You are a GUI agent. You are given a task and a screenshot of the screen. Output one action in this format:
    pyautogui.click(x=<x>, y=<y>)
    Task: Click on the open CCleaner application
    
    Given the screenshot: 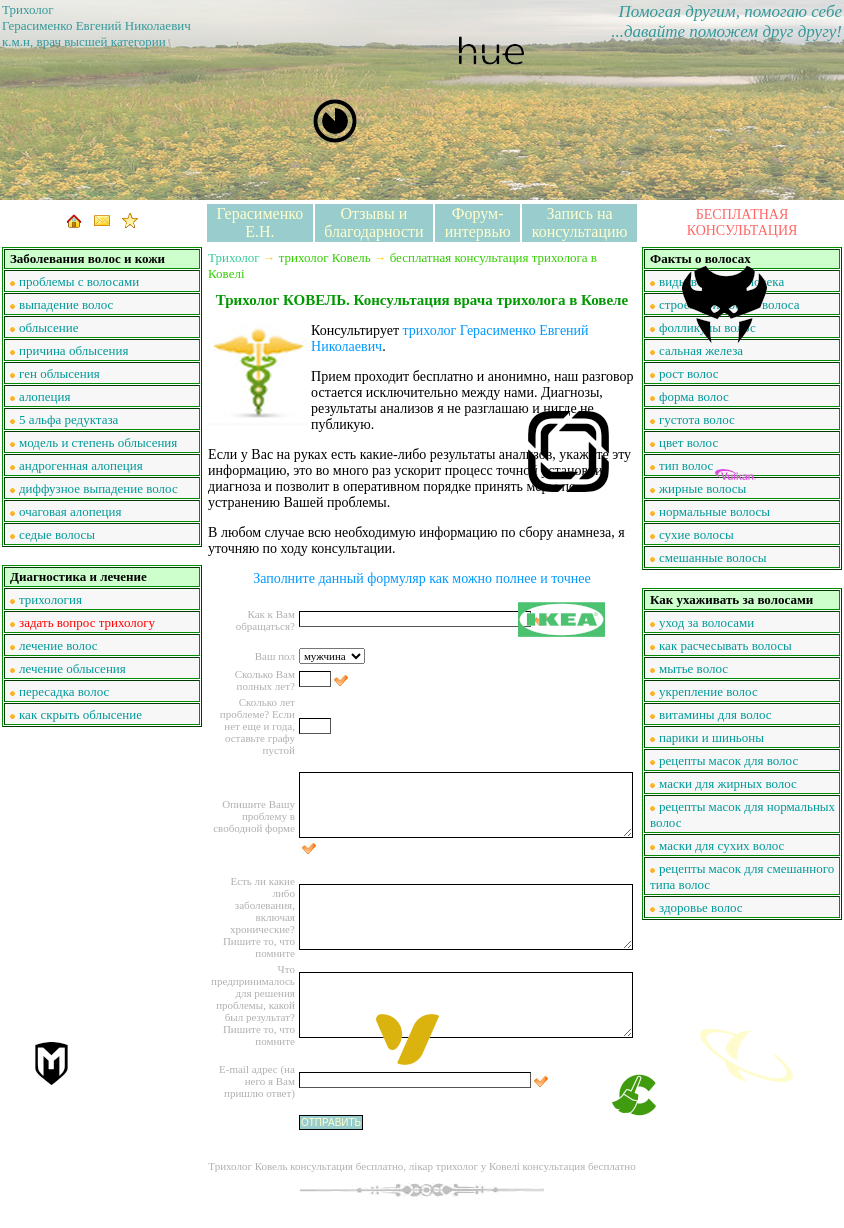 What is the action you would take?
    pyautogui.click(x=634, y=1095)
    